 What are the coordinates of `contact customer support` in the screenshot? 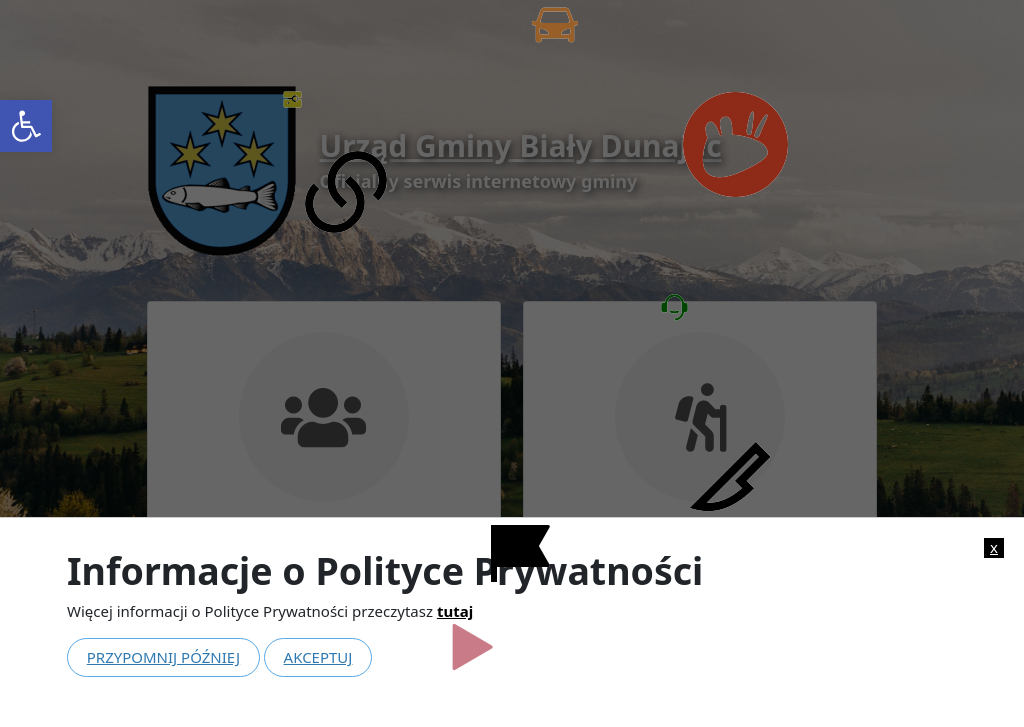 It's located at (674, 307).